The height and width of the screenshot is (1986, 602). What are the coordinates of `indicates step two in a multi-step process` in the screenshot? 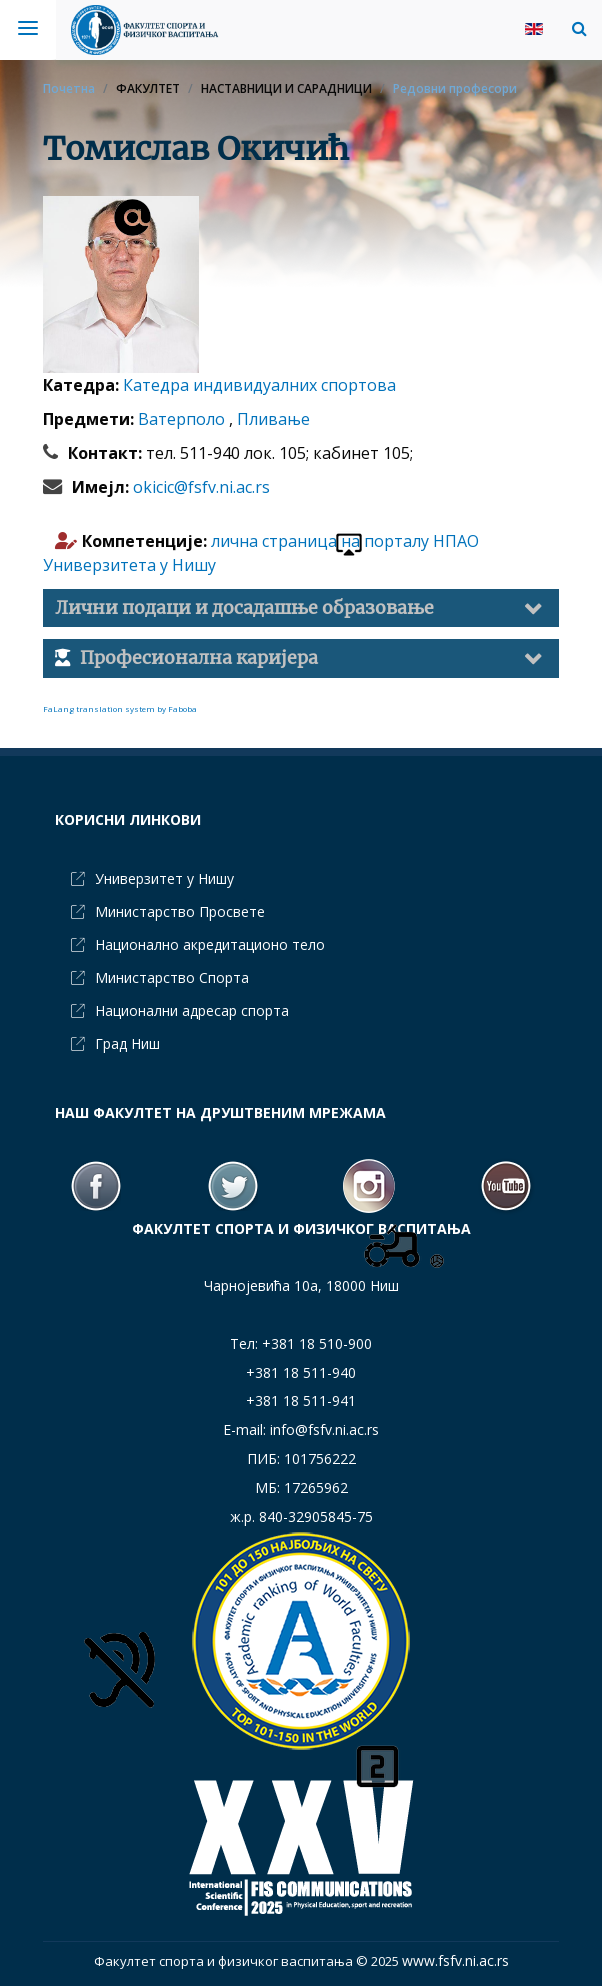 It's located at (377, 1766).